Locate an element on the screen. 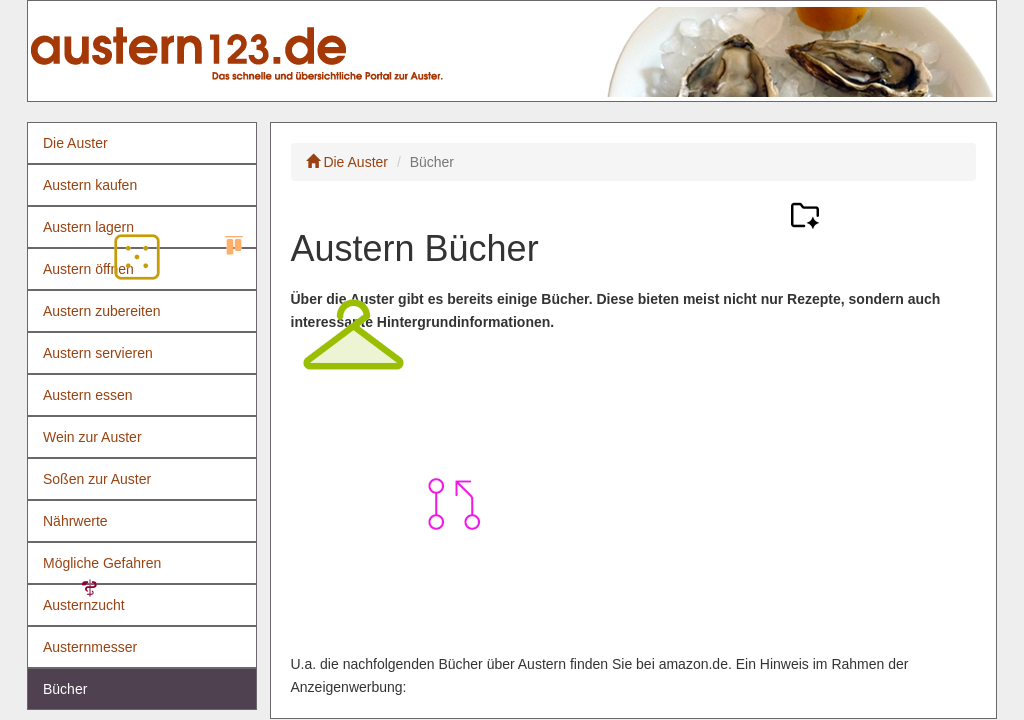 The height and width of the screenshot is (720, 1024). create a new pull request is located at coordinates (452, 504).